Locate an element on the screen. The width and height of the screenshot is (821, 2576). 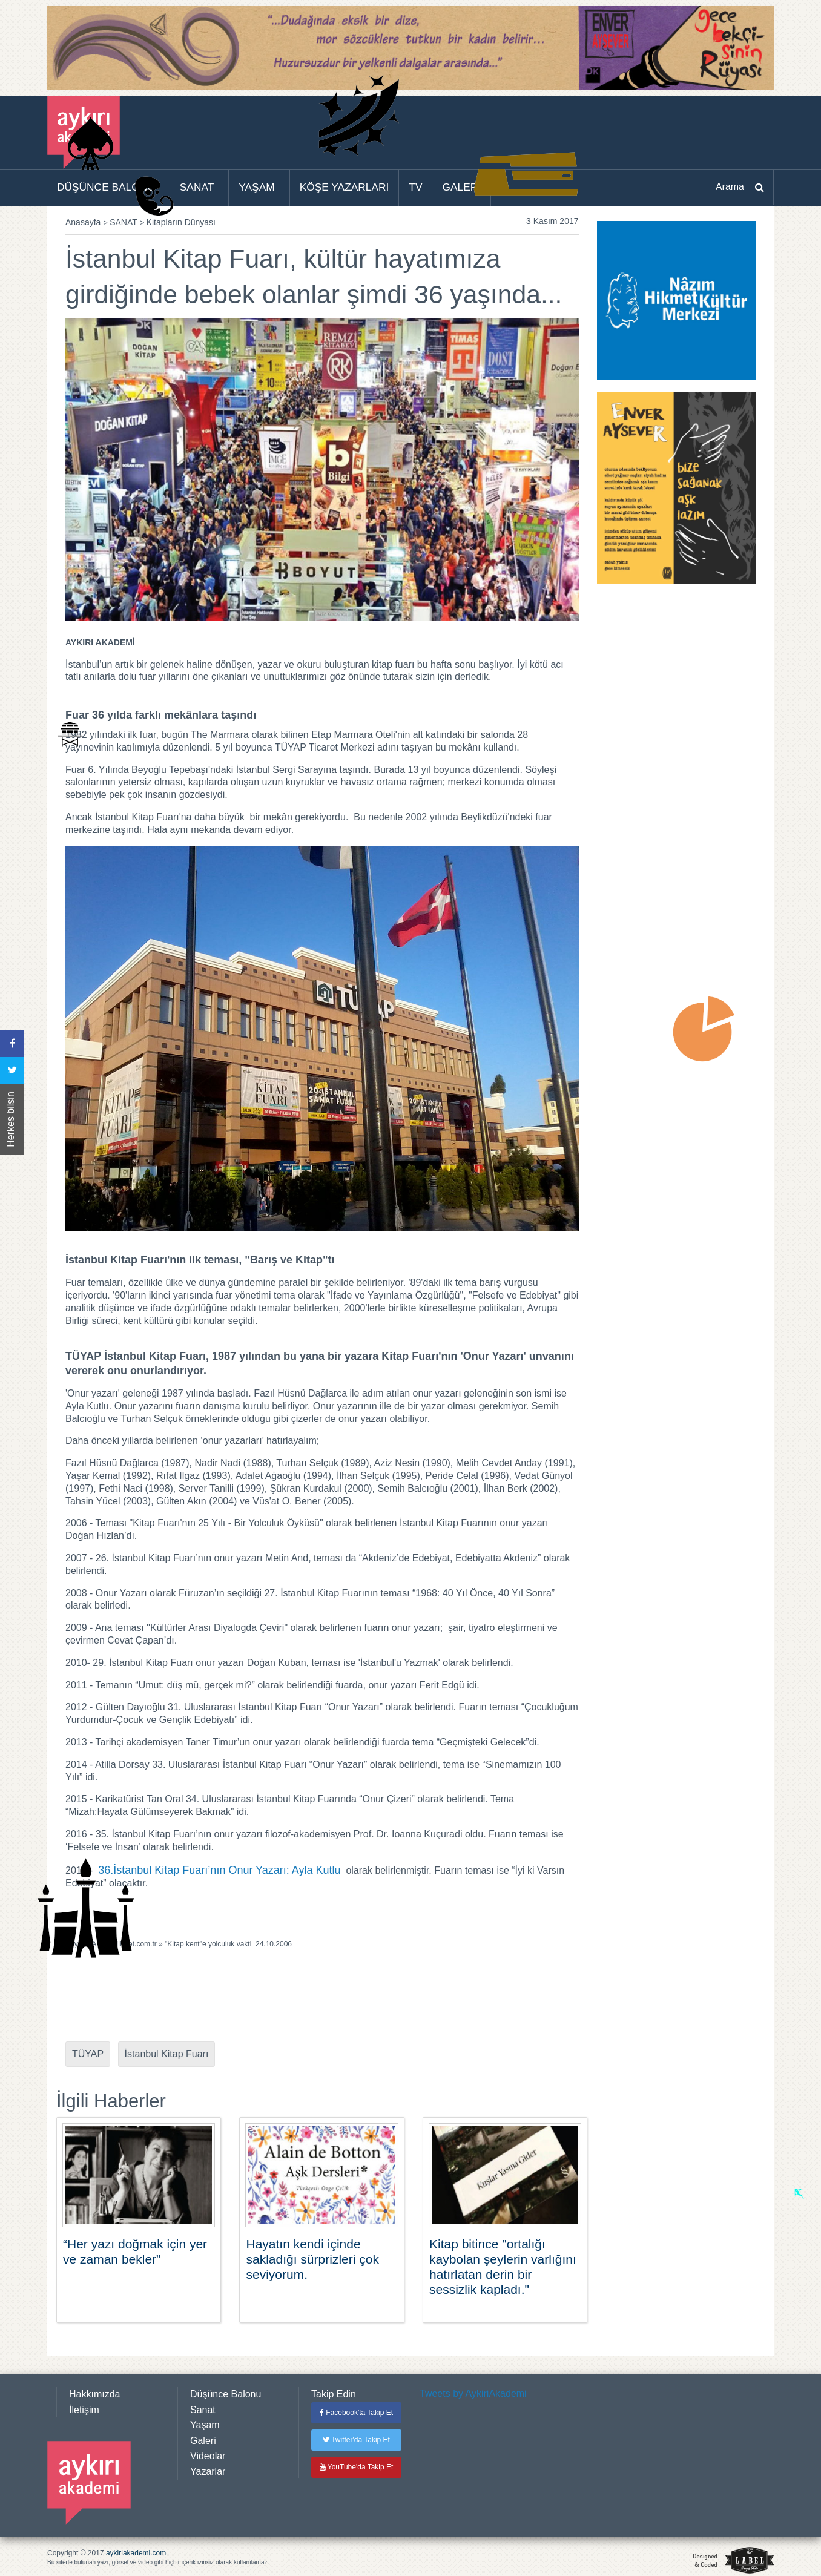
indicates pregnancy or fetal development status is located at coordinates (154, 196).